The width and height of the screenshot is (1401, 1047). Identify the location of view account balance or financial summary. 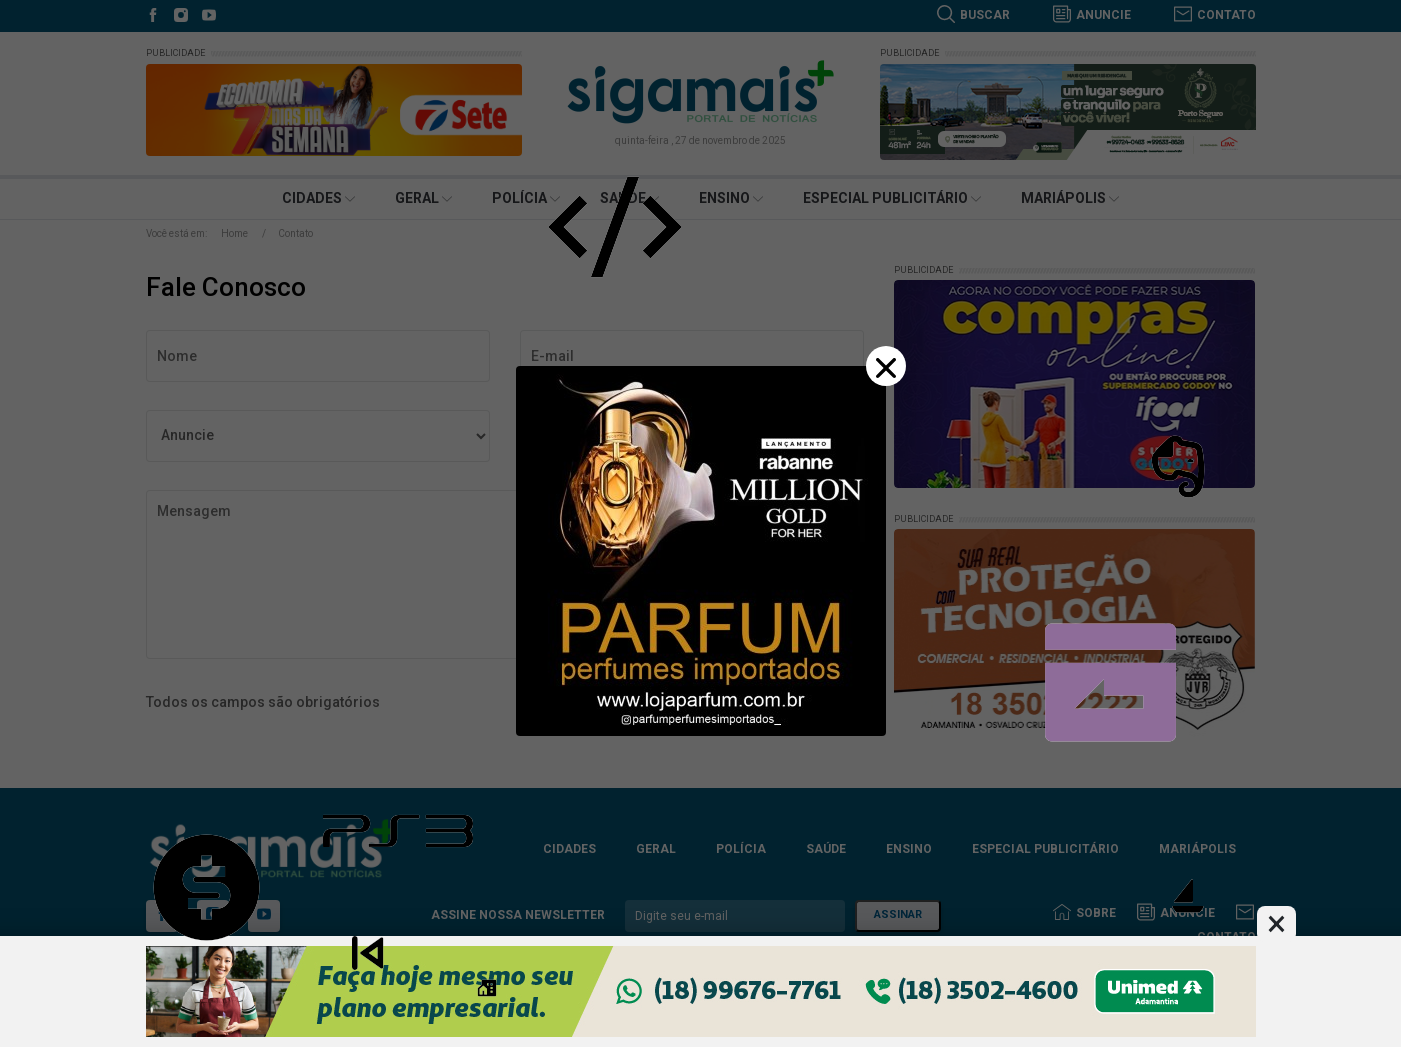
(206, 887).